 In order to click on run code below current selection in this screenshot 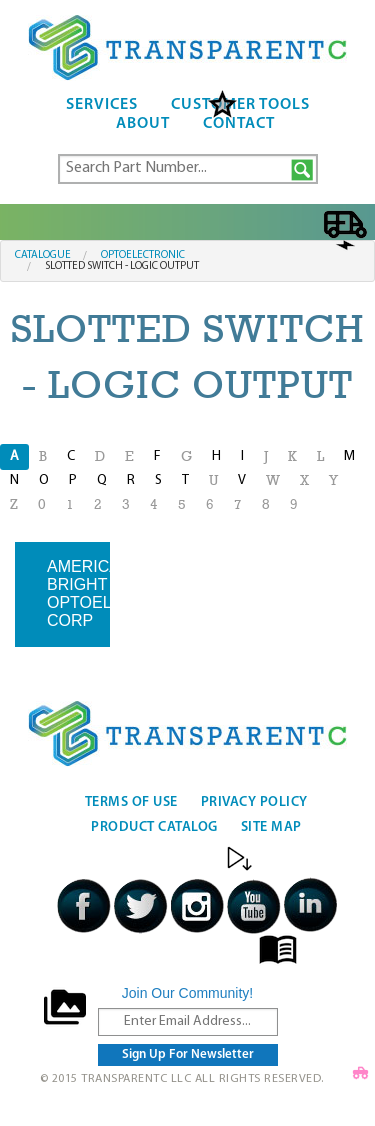, I will do `click(239, 858)`.